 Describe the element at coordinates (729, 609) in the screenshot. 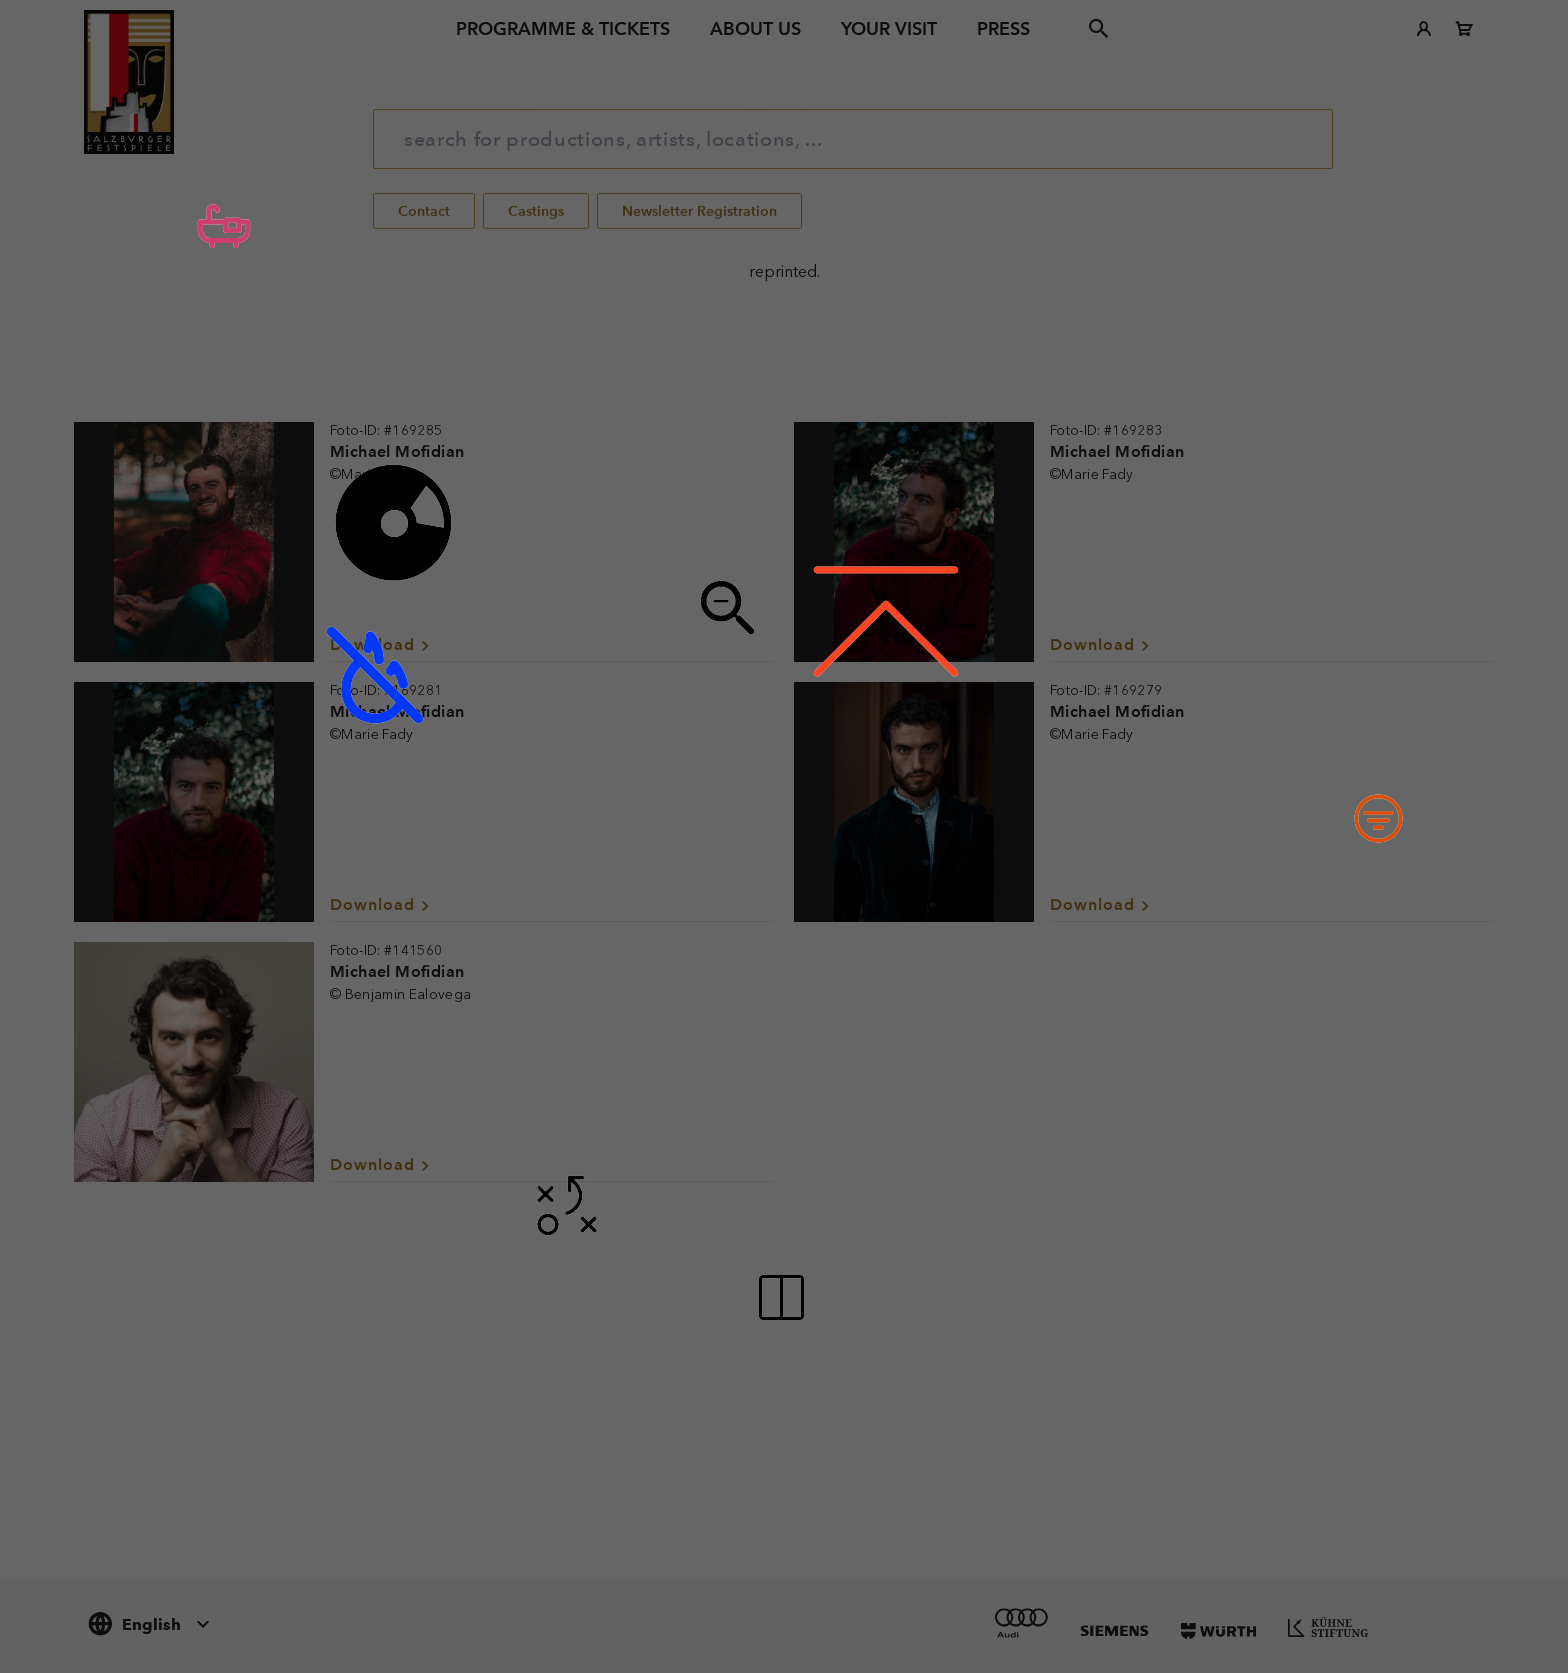

I see `zoom out of the current view` at that location.